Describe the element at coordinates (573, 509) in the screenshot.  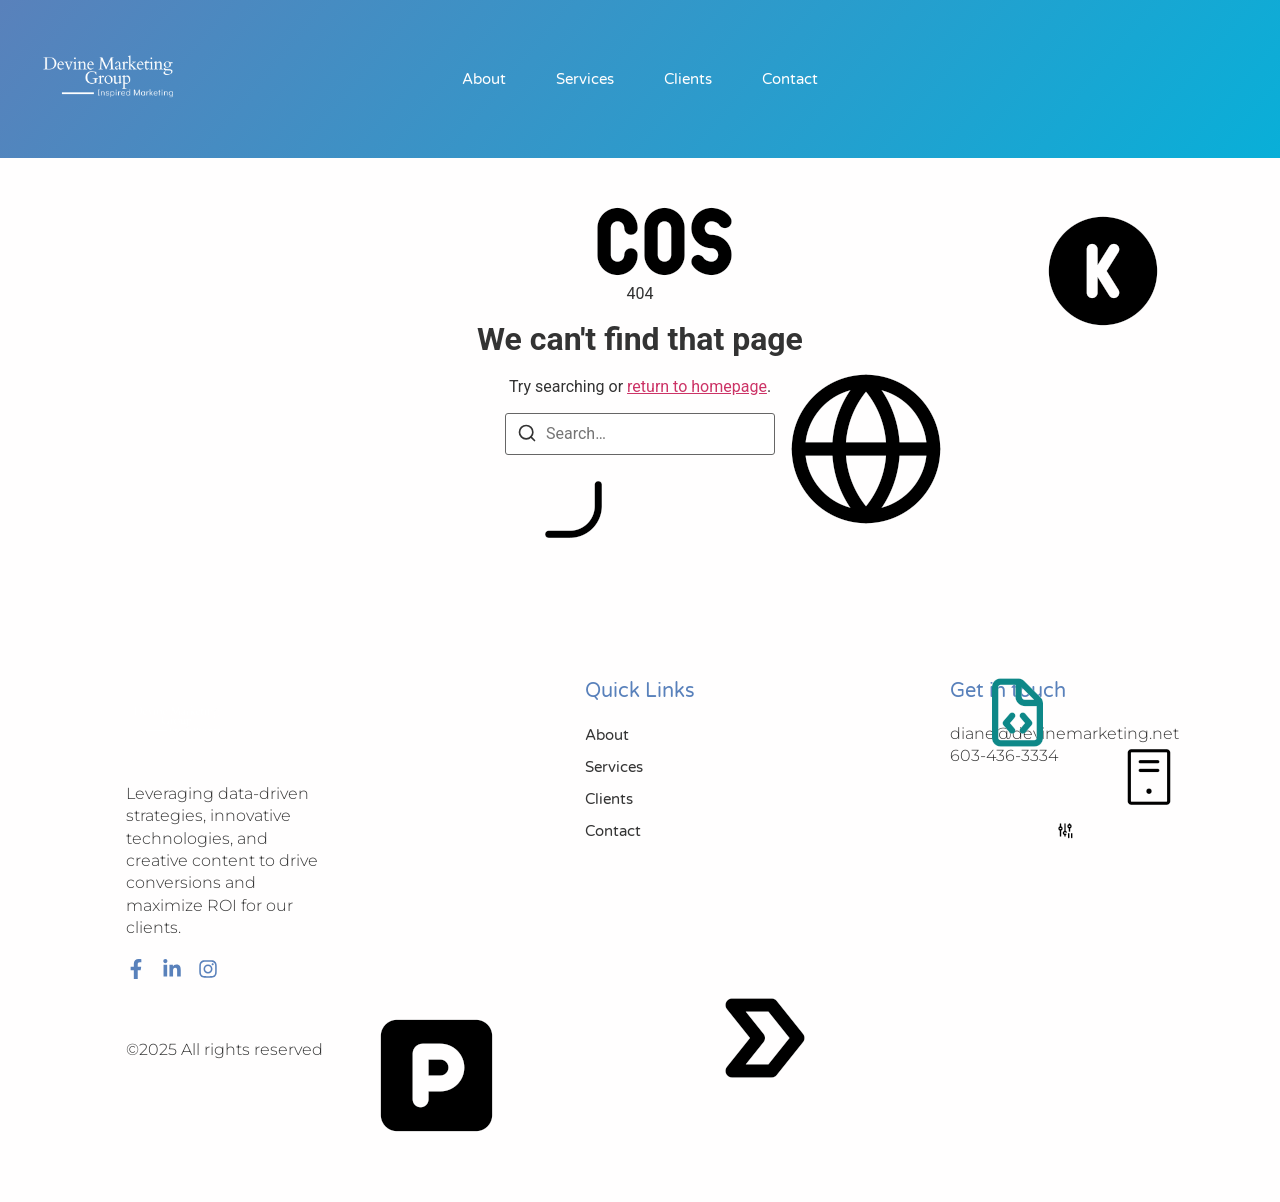
I see `adjust bottom-right corner radius` at that location.